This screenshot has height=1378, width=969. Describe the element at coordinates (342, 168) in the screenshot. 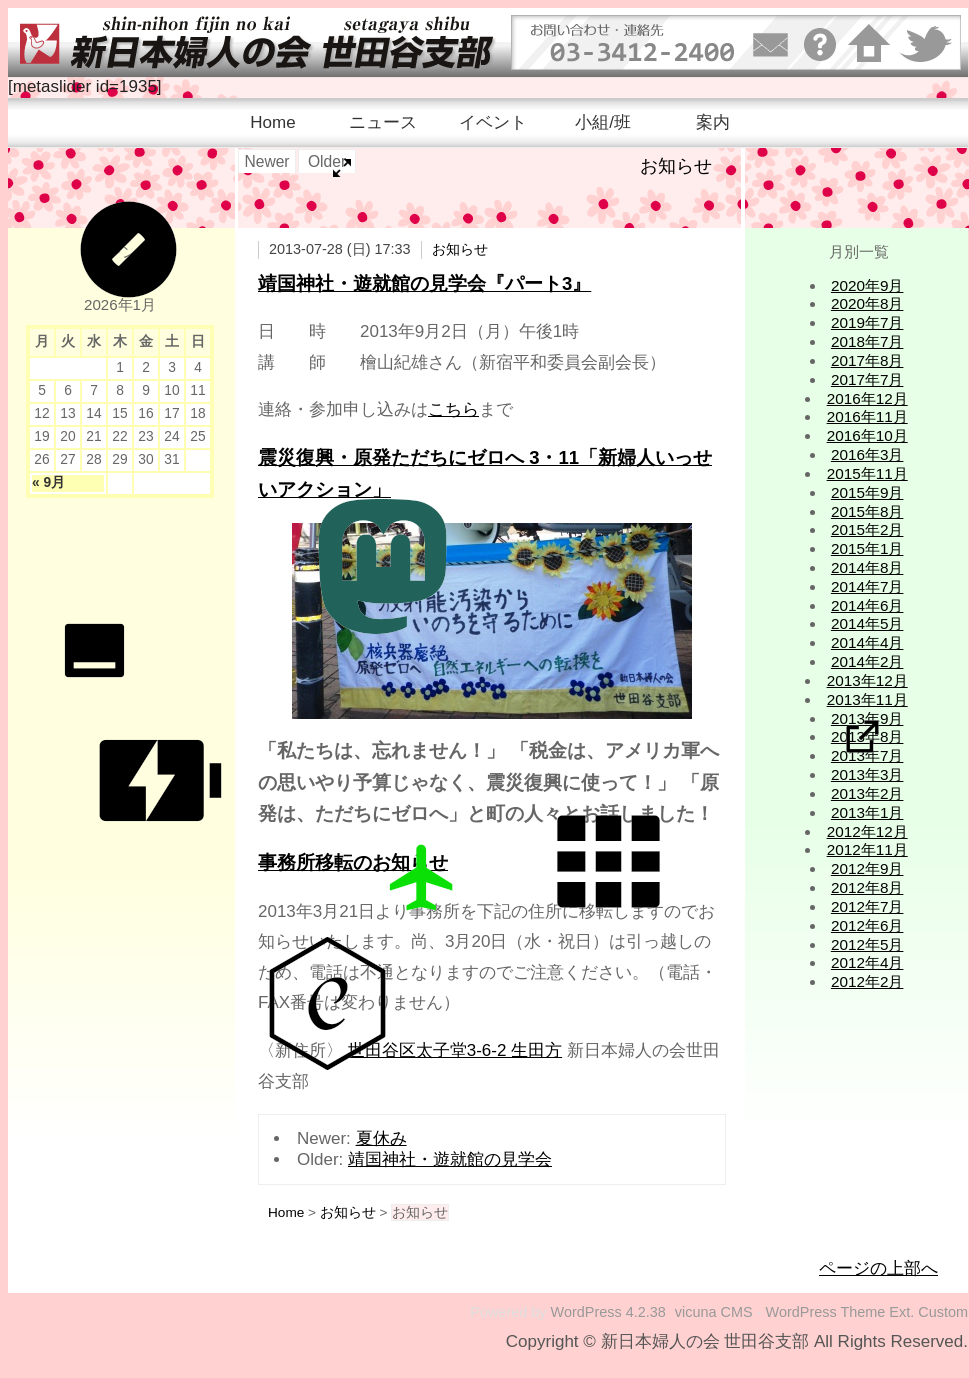

I see `expand content to fullscreen` at that location.